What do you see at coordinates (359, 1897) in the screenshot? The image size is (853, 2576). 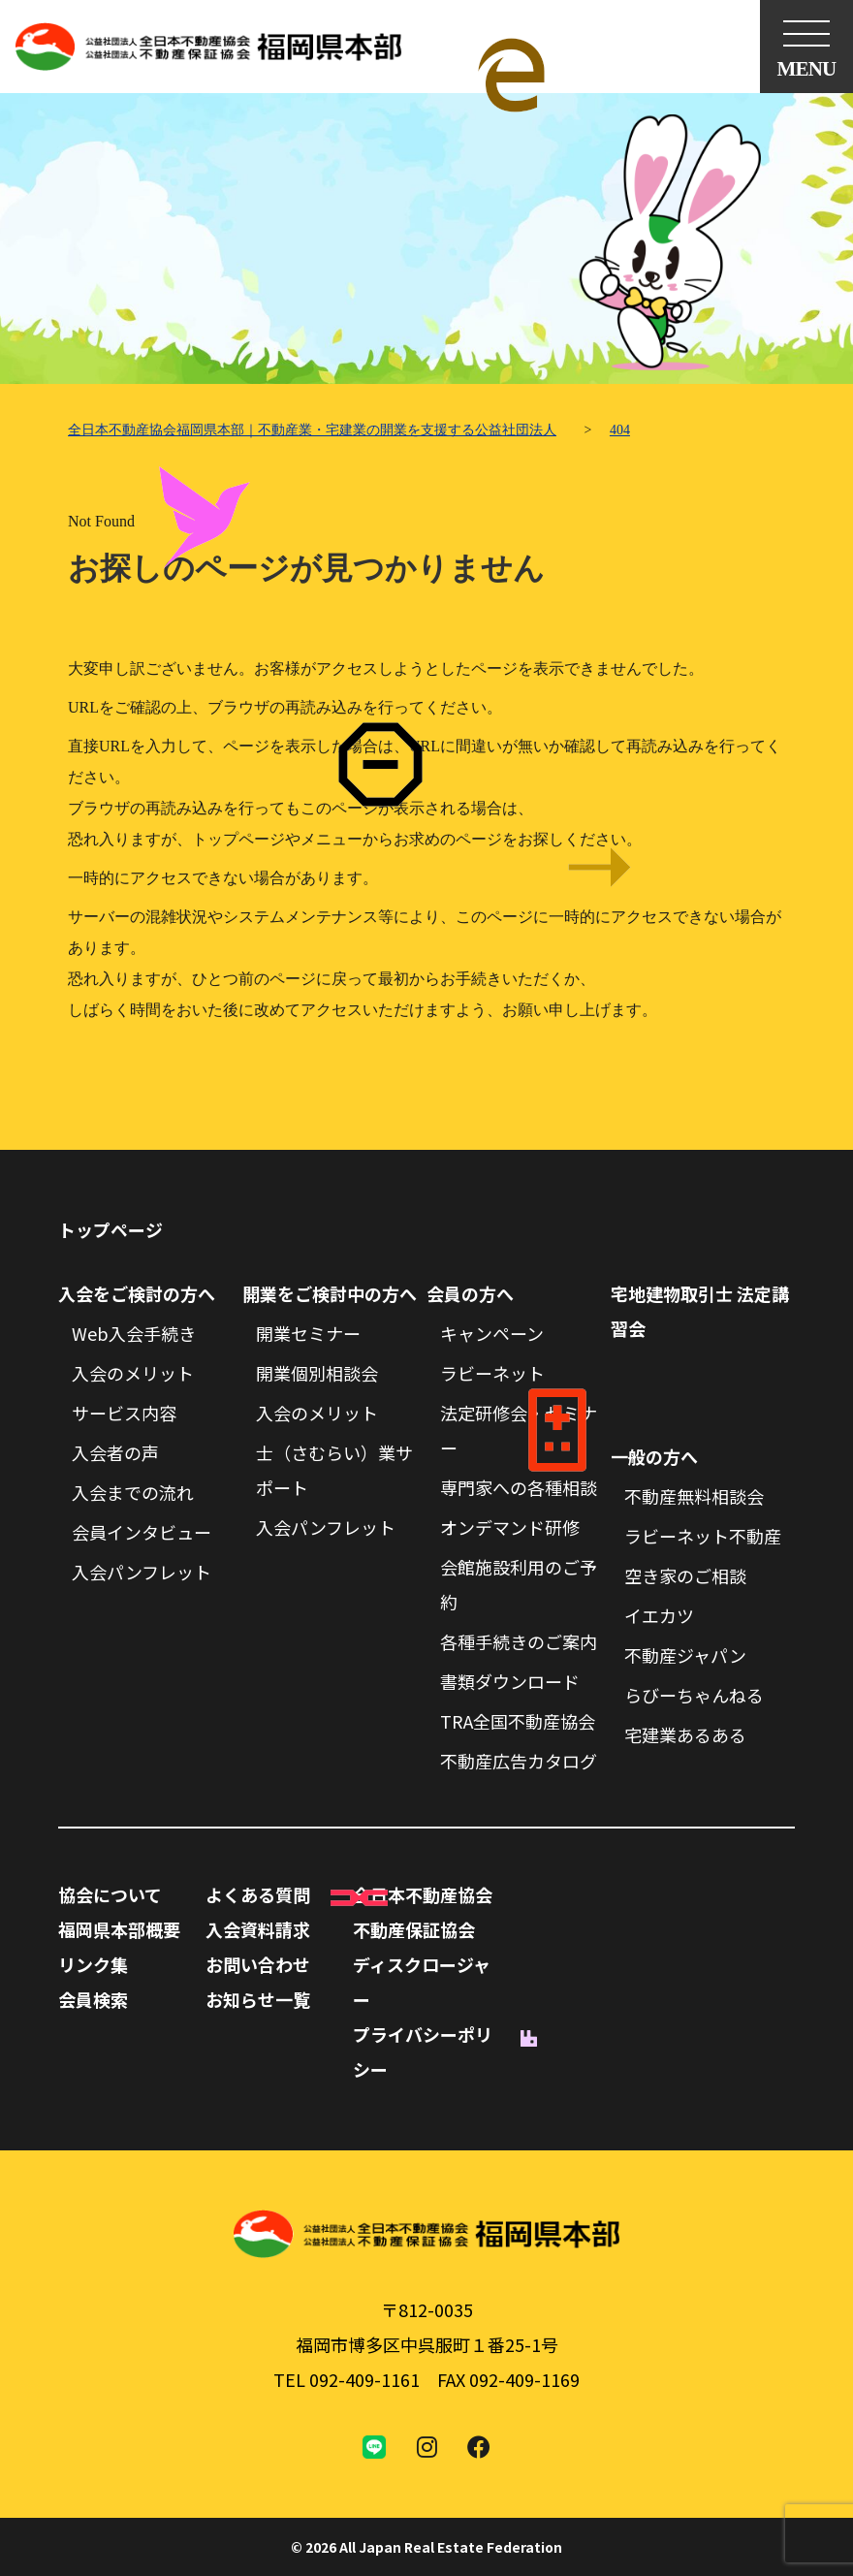 I see `dacia brand logo` at bounding box center [359, 1897].